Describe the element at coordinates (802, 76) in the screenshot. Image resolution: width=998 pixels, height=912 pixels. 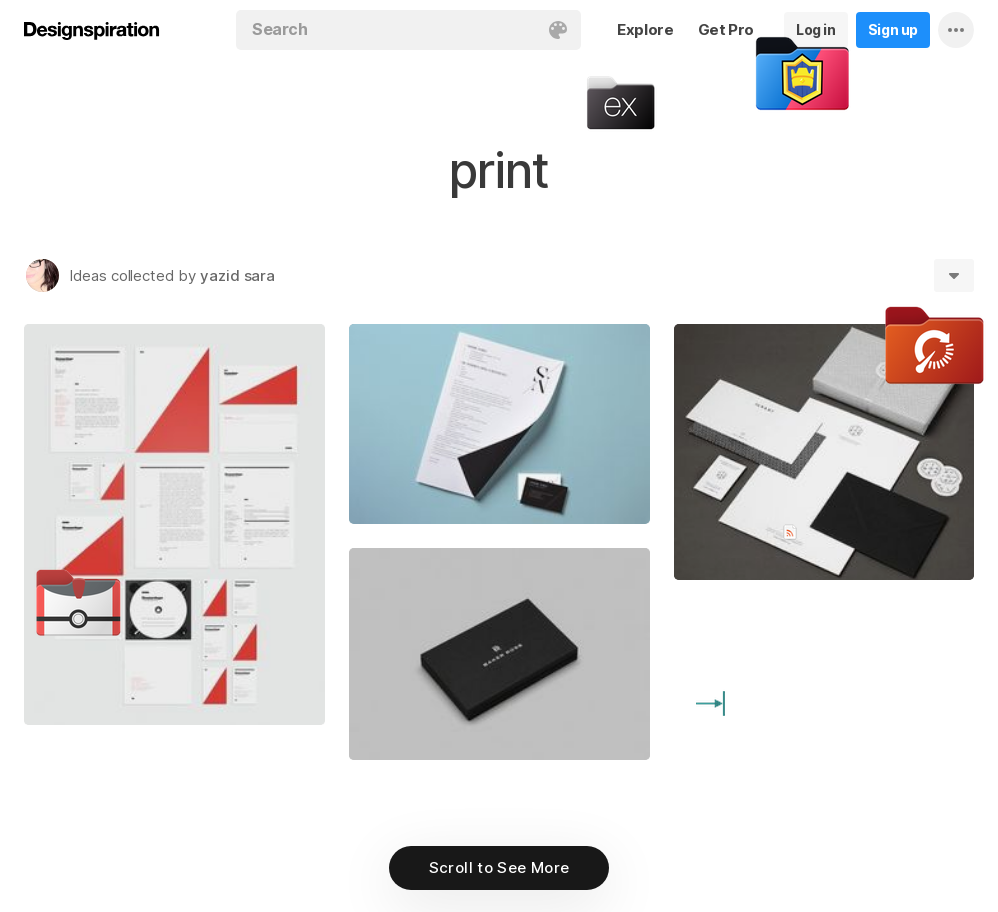
I see `open clash royale game files folder` at that location.